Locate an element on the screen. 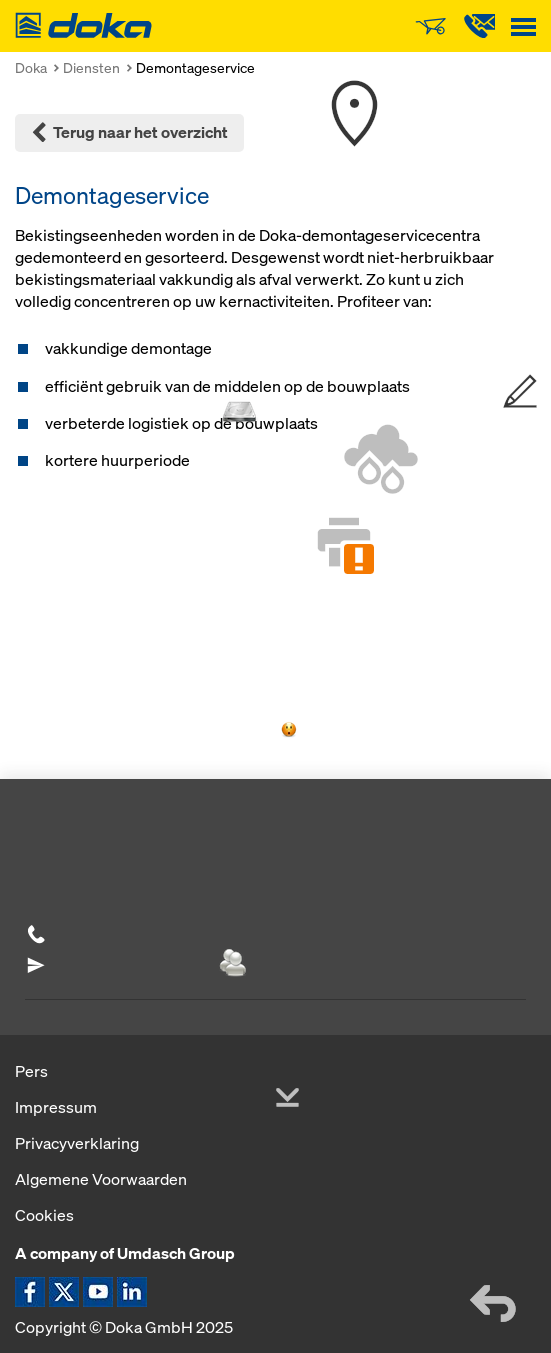 This screenshot has height=1353, width=551. access hard drive storage settings is located at coordinates (239, 412).